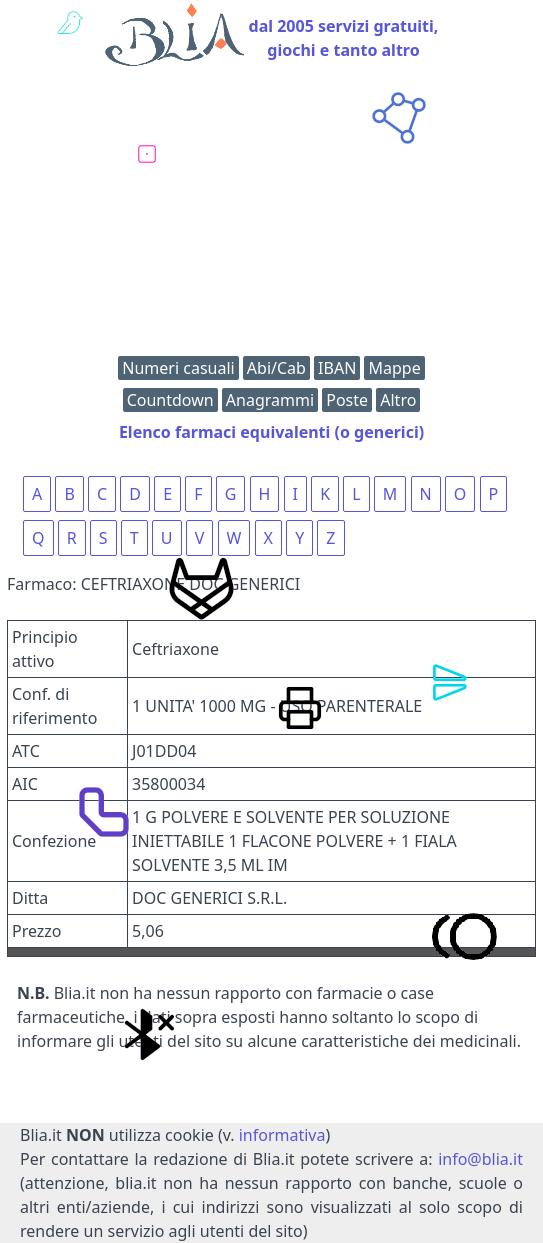 This screenshot has width=543, height=1243. I want to click on open GitLab repository, so click(201, 587).